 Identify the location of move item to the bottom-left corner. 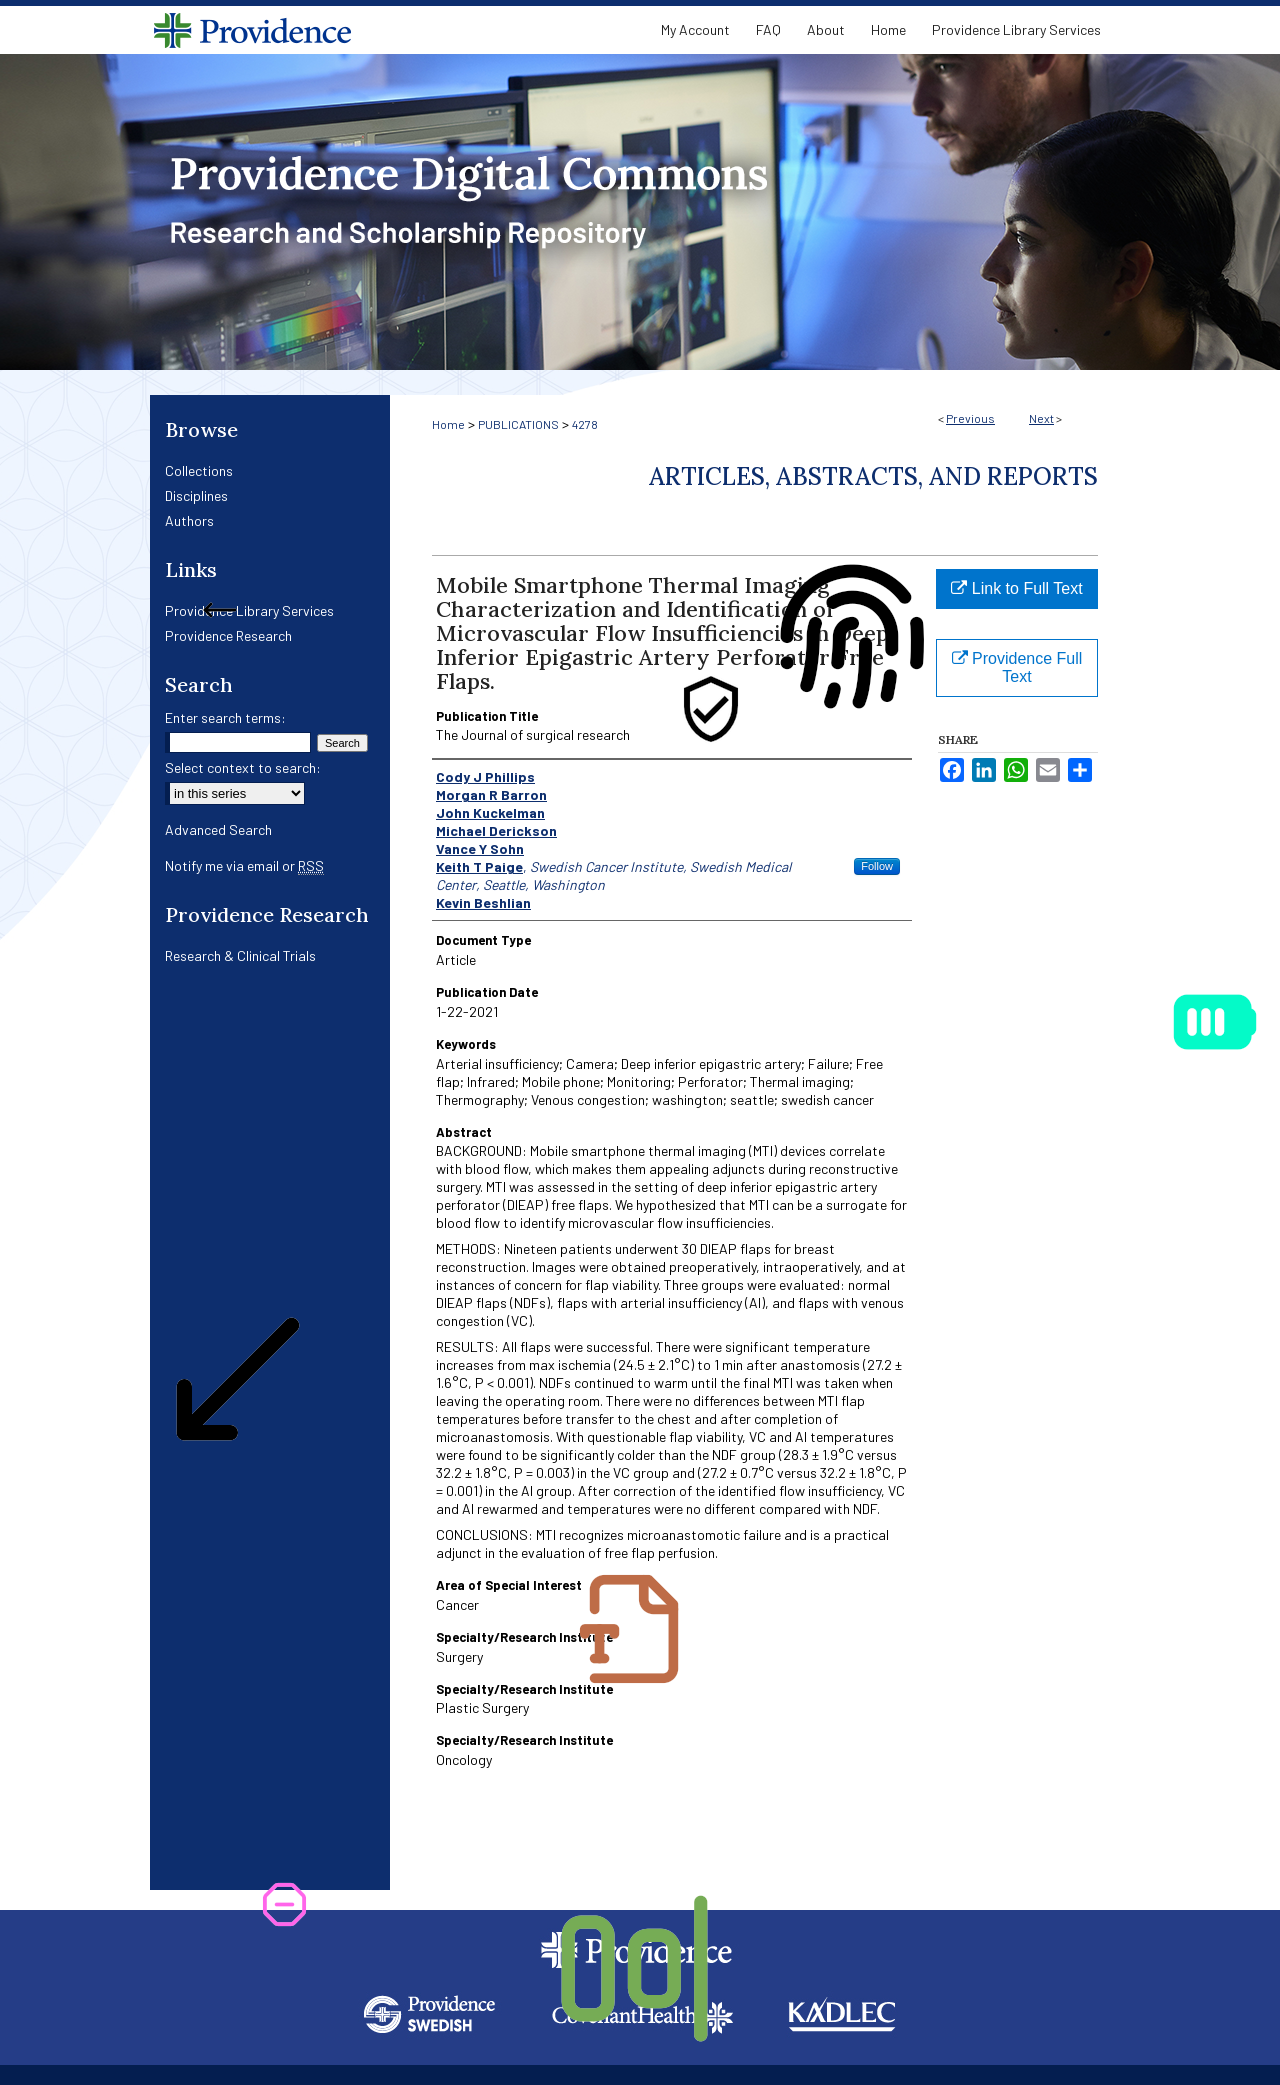
(238, 1379).